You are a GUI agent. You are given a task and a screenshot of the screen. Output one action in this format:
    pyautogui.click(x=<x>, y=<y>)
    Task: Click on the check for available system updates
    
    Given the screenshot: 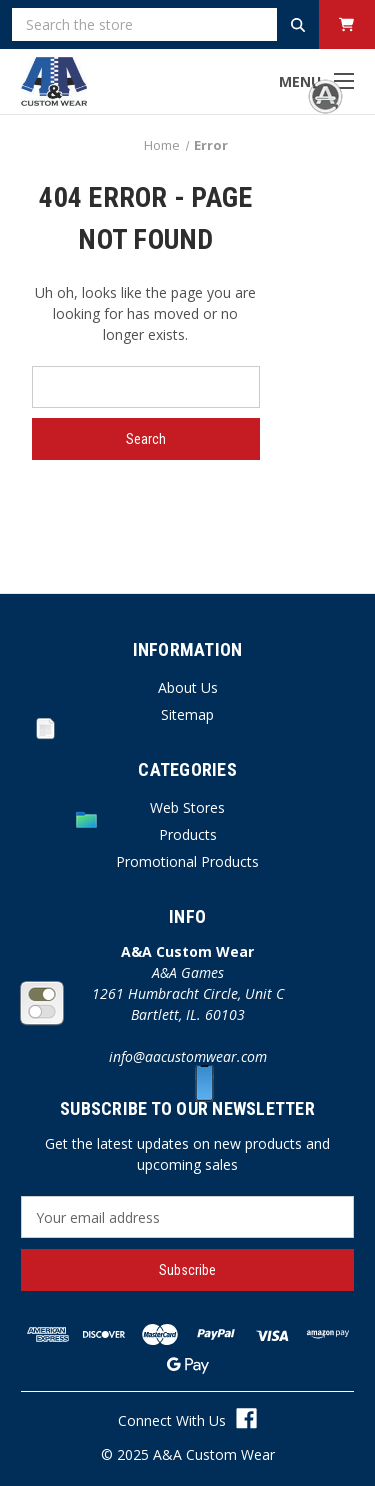 What is the action you would take?
    pyautogui.click(x=325, y=96)
    